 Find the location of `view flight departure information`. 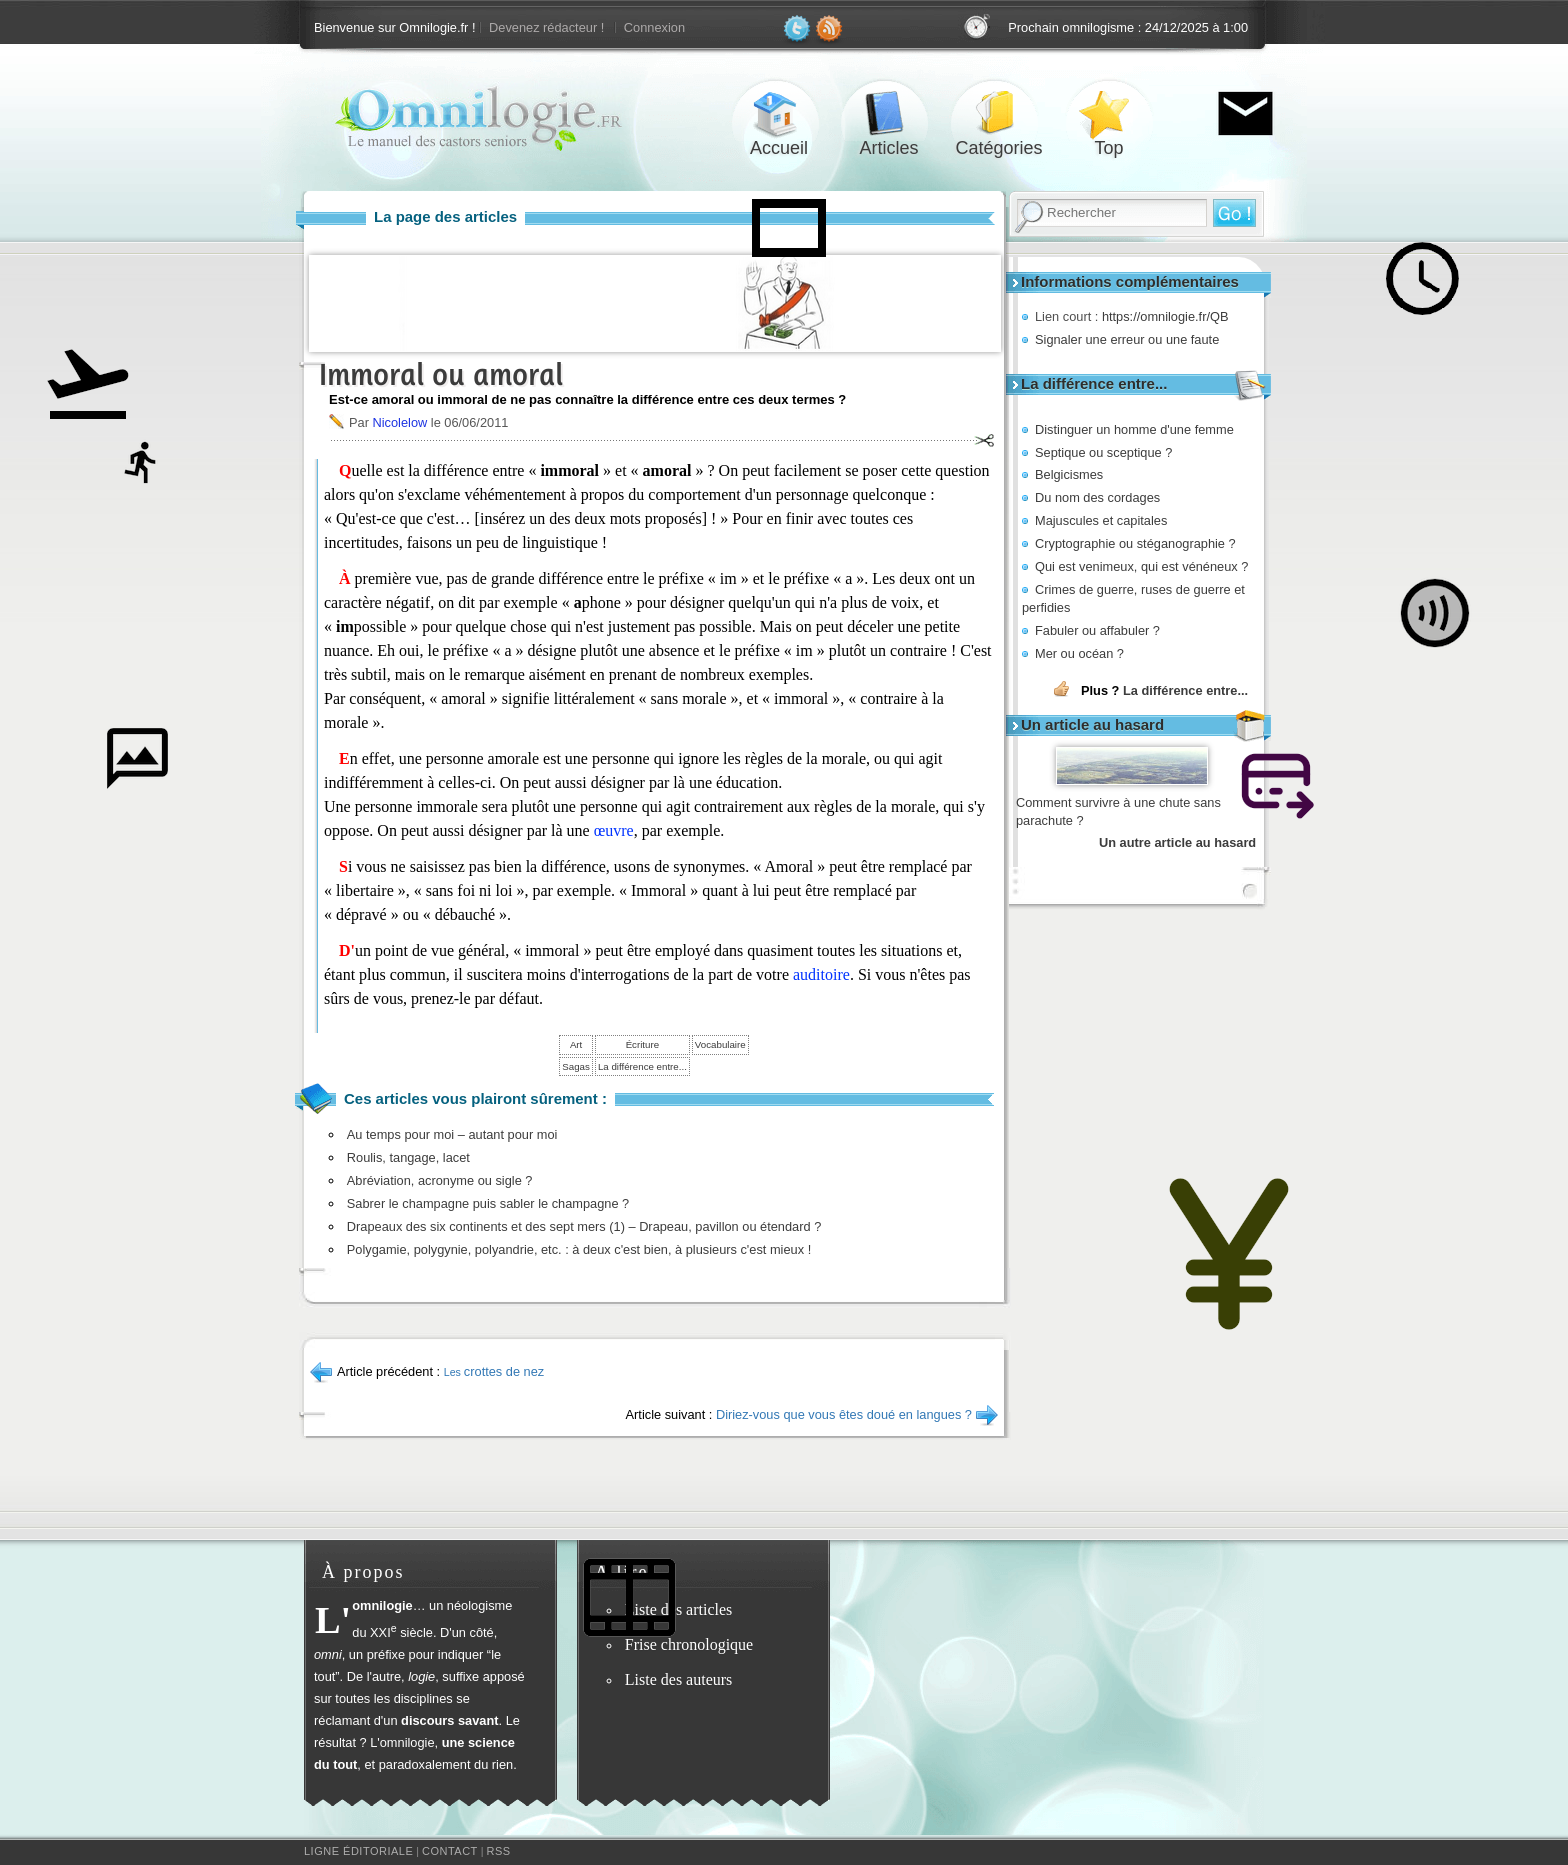

view flight departure information is located at coordinates (88, 383).